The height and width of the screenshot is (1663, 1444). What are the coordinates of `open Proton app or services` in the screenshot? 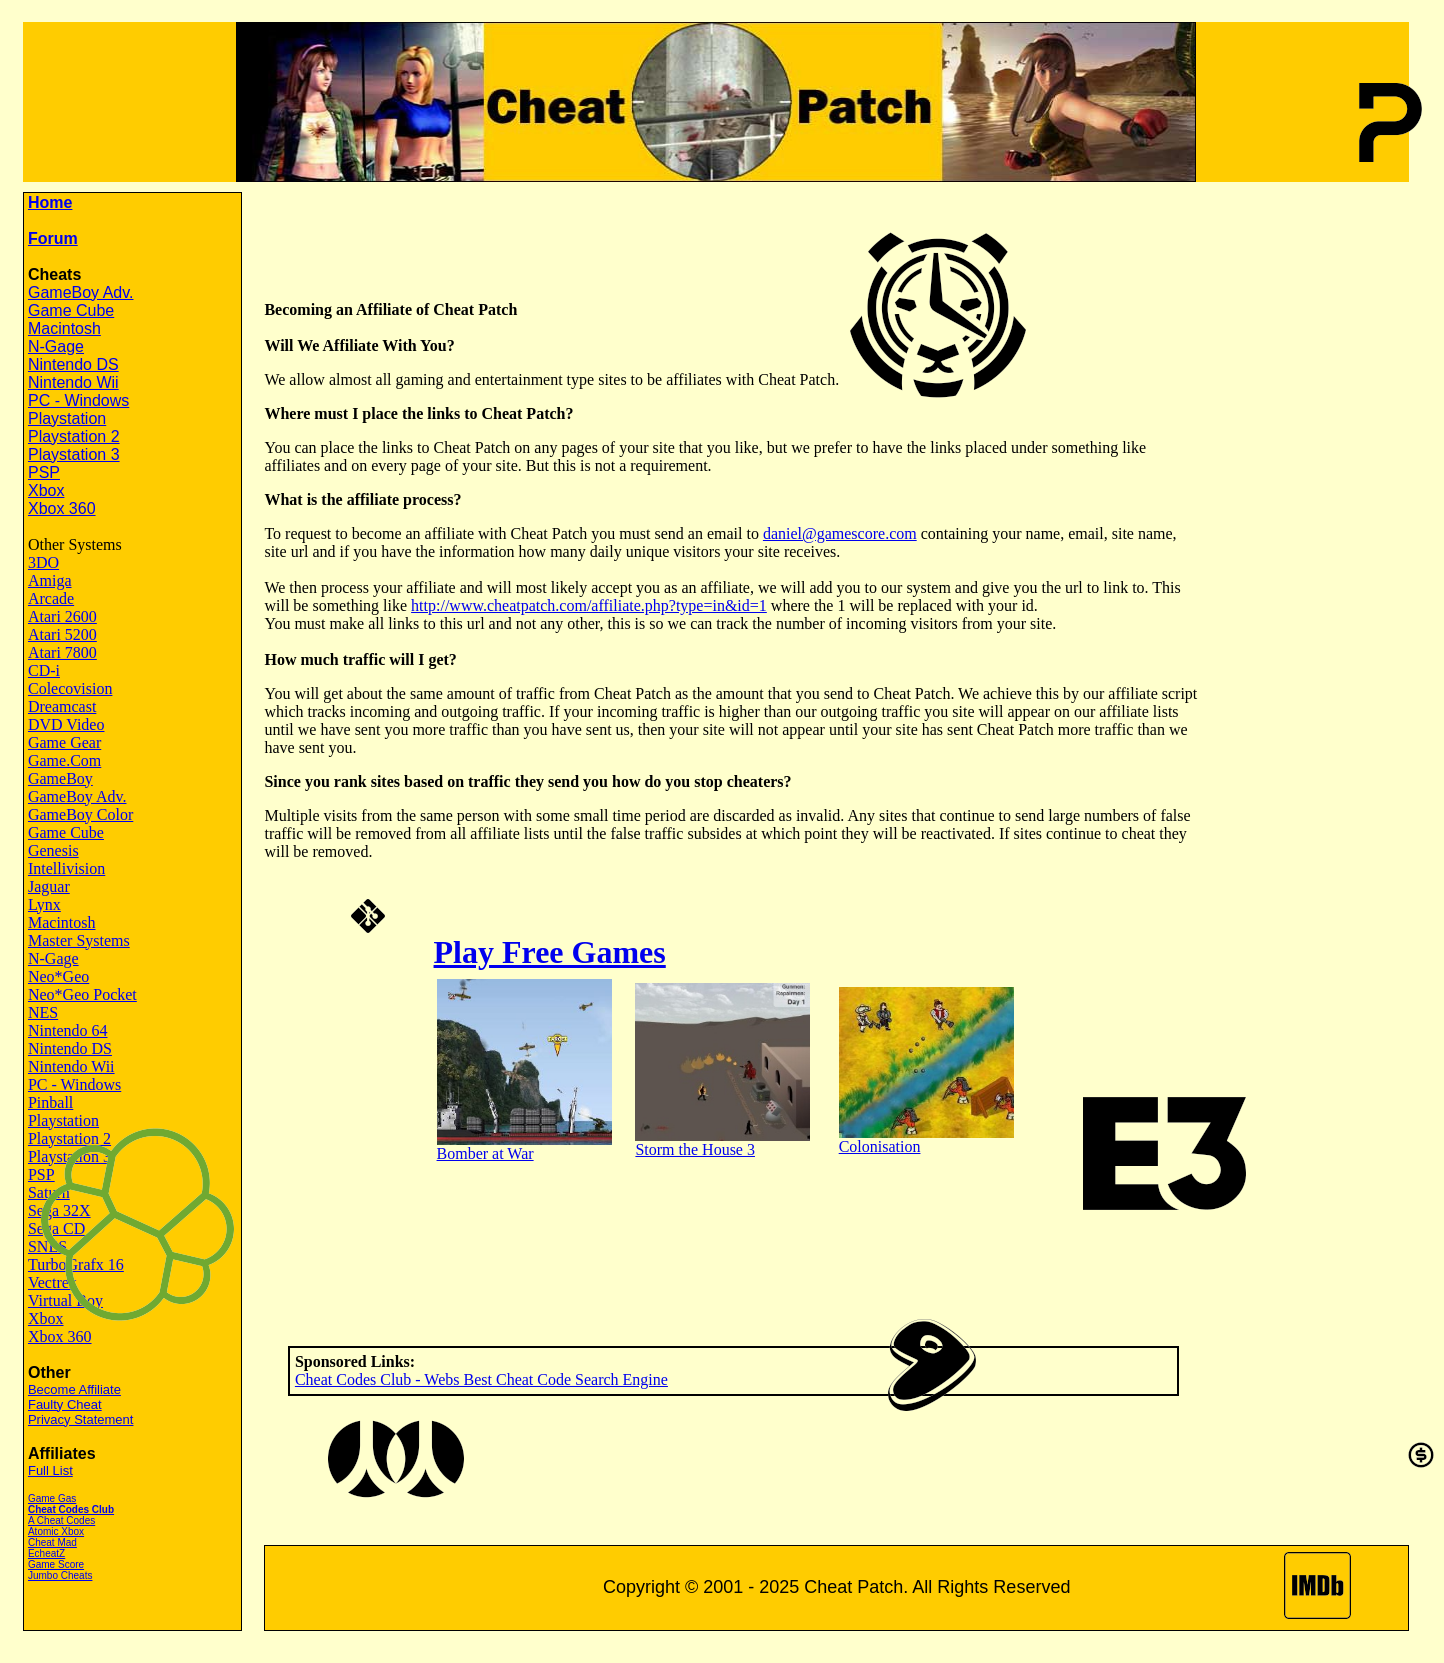 It's located at (1390, 122).